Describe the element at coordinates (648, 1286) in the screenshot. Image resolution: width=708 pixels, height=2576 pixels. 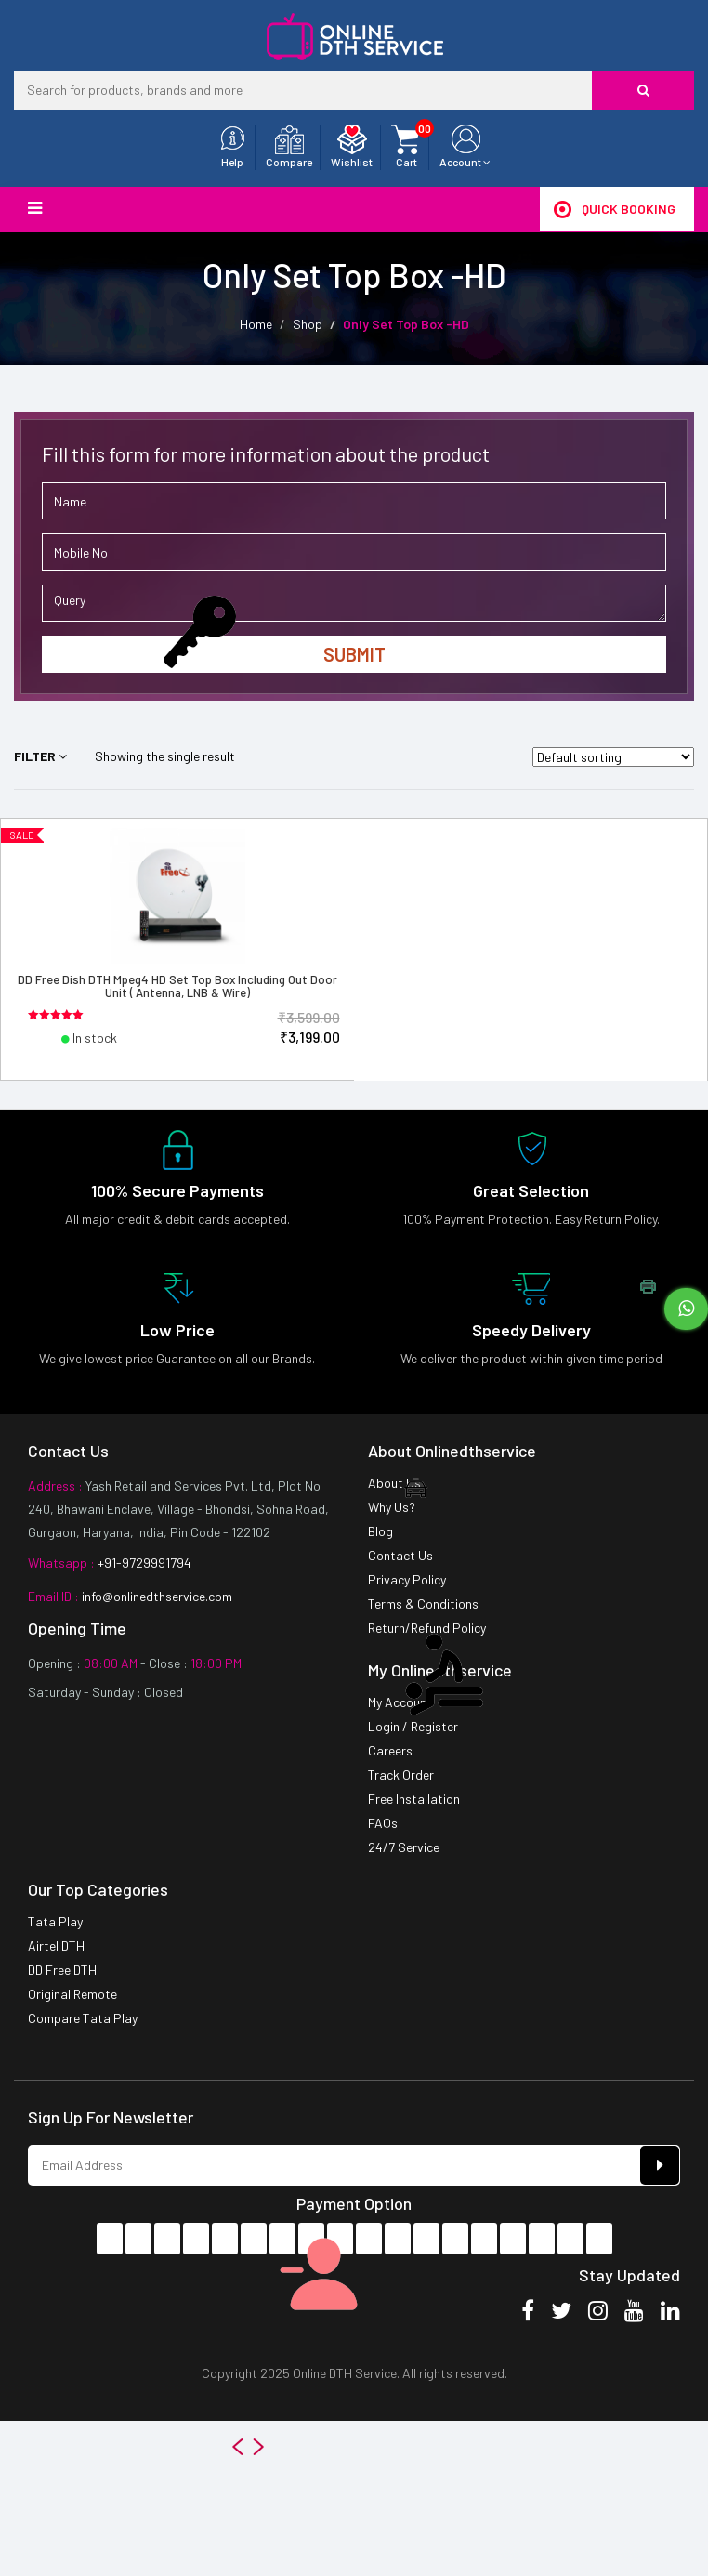
I see `print the current document` at that location.